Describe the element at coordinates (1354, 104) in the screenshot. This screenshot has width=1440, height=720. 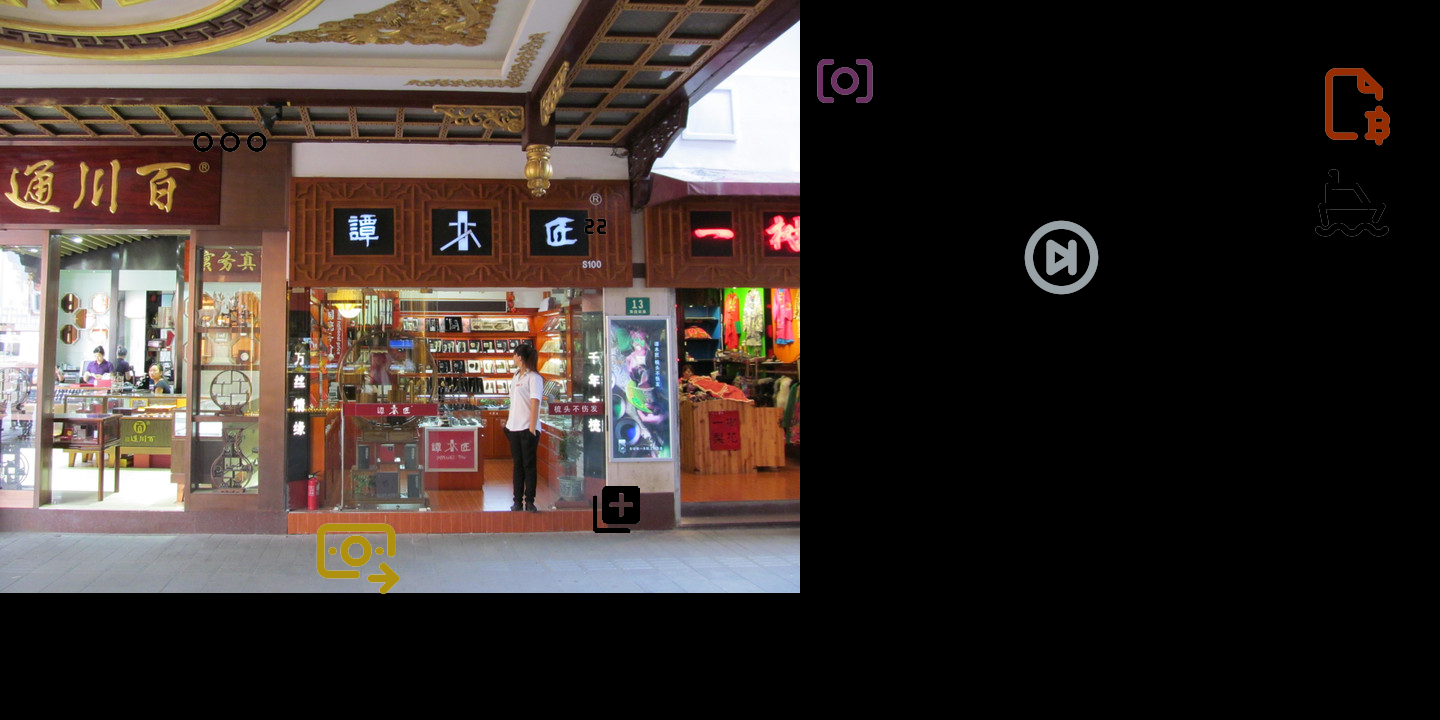
I see `view bitcoin-related document` at that location.